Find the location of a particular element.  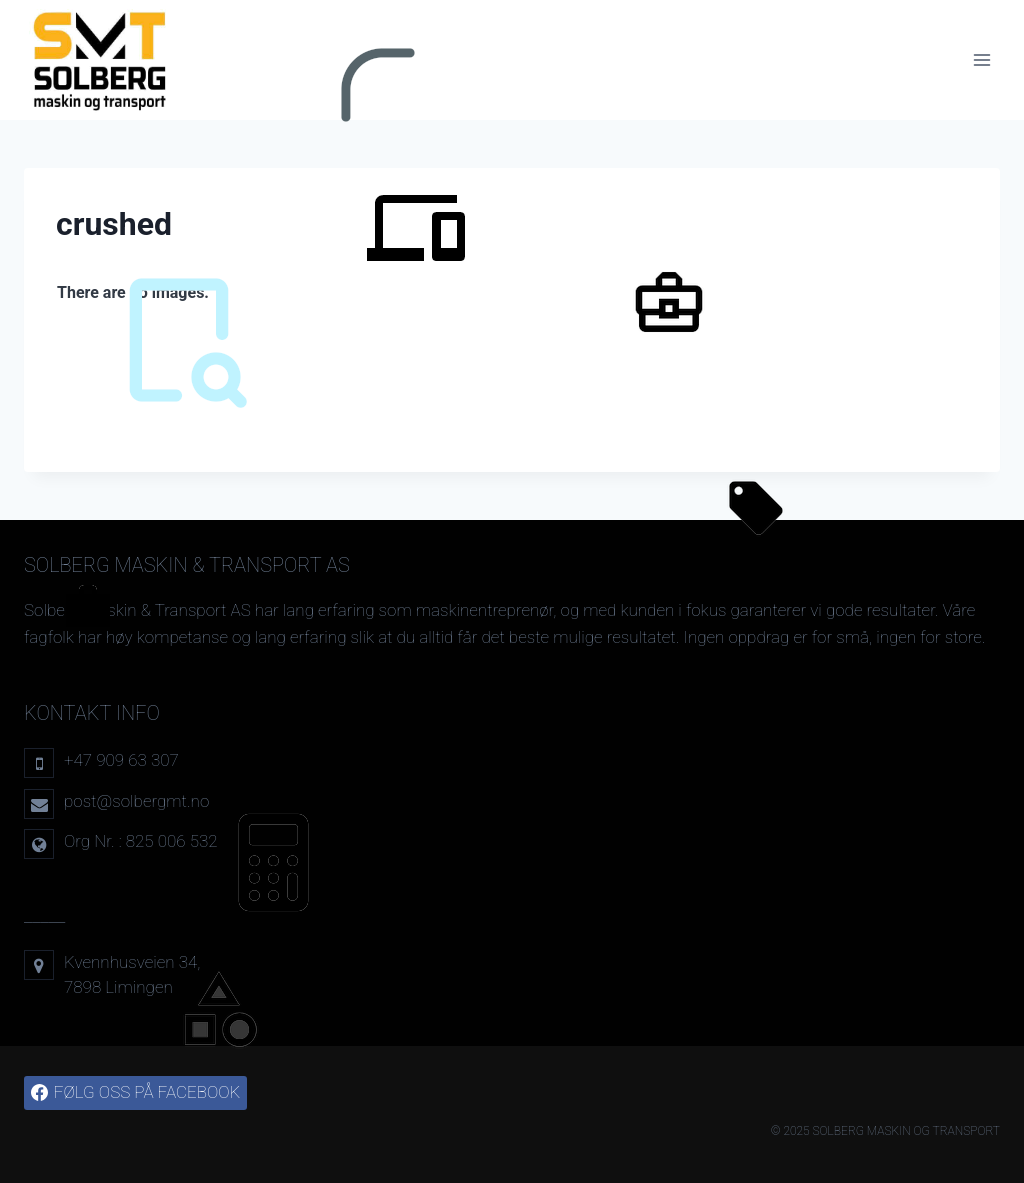

search for a tablet device is located at coordinates (179, 340).